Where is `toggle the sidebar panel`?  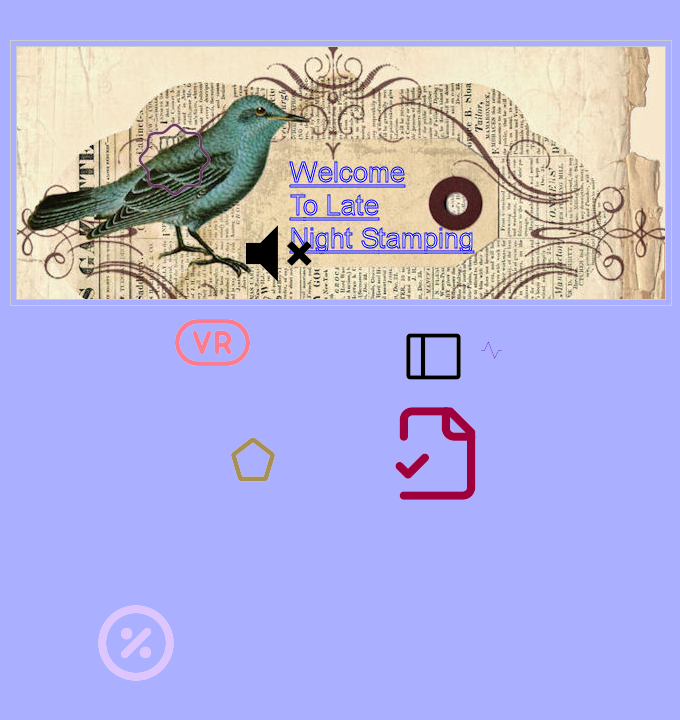 toggle the sidebar panel is located at coordinates (433, 356).